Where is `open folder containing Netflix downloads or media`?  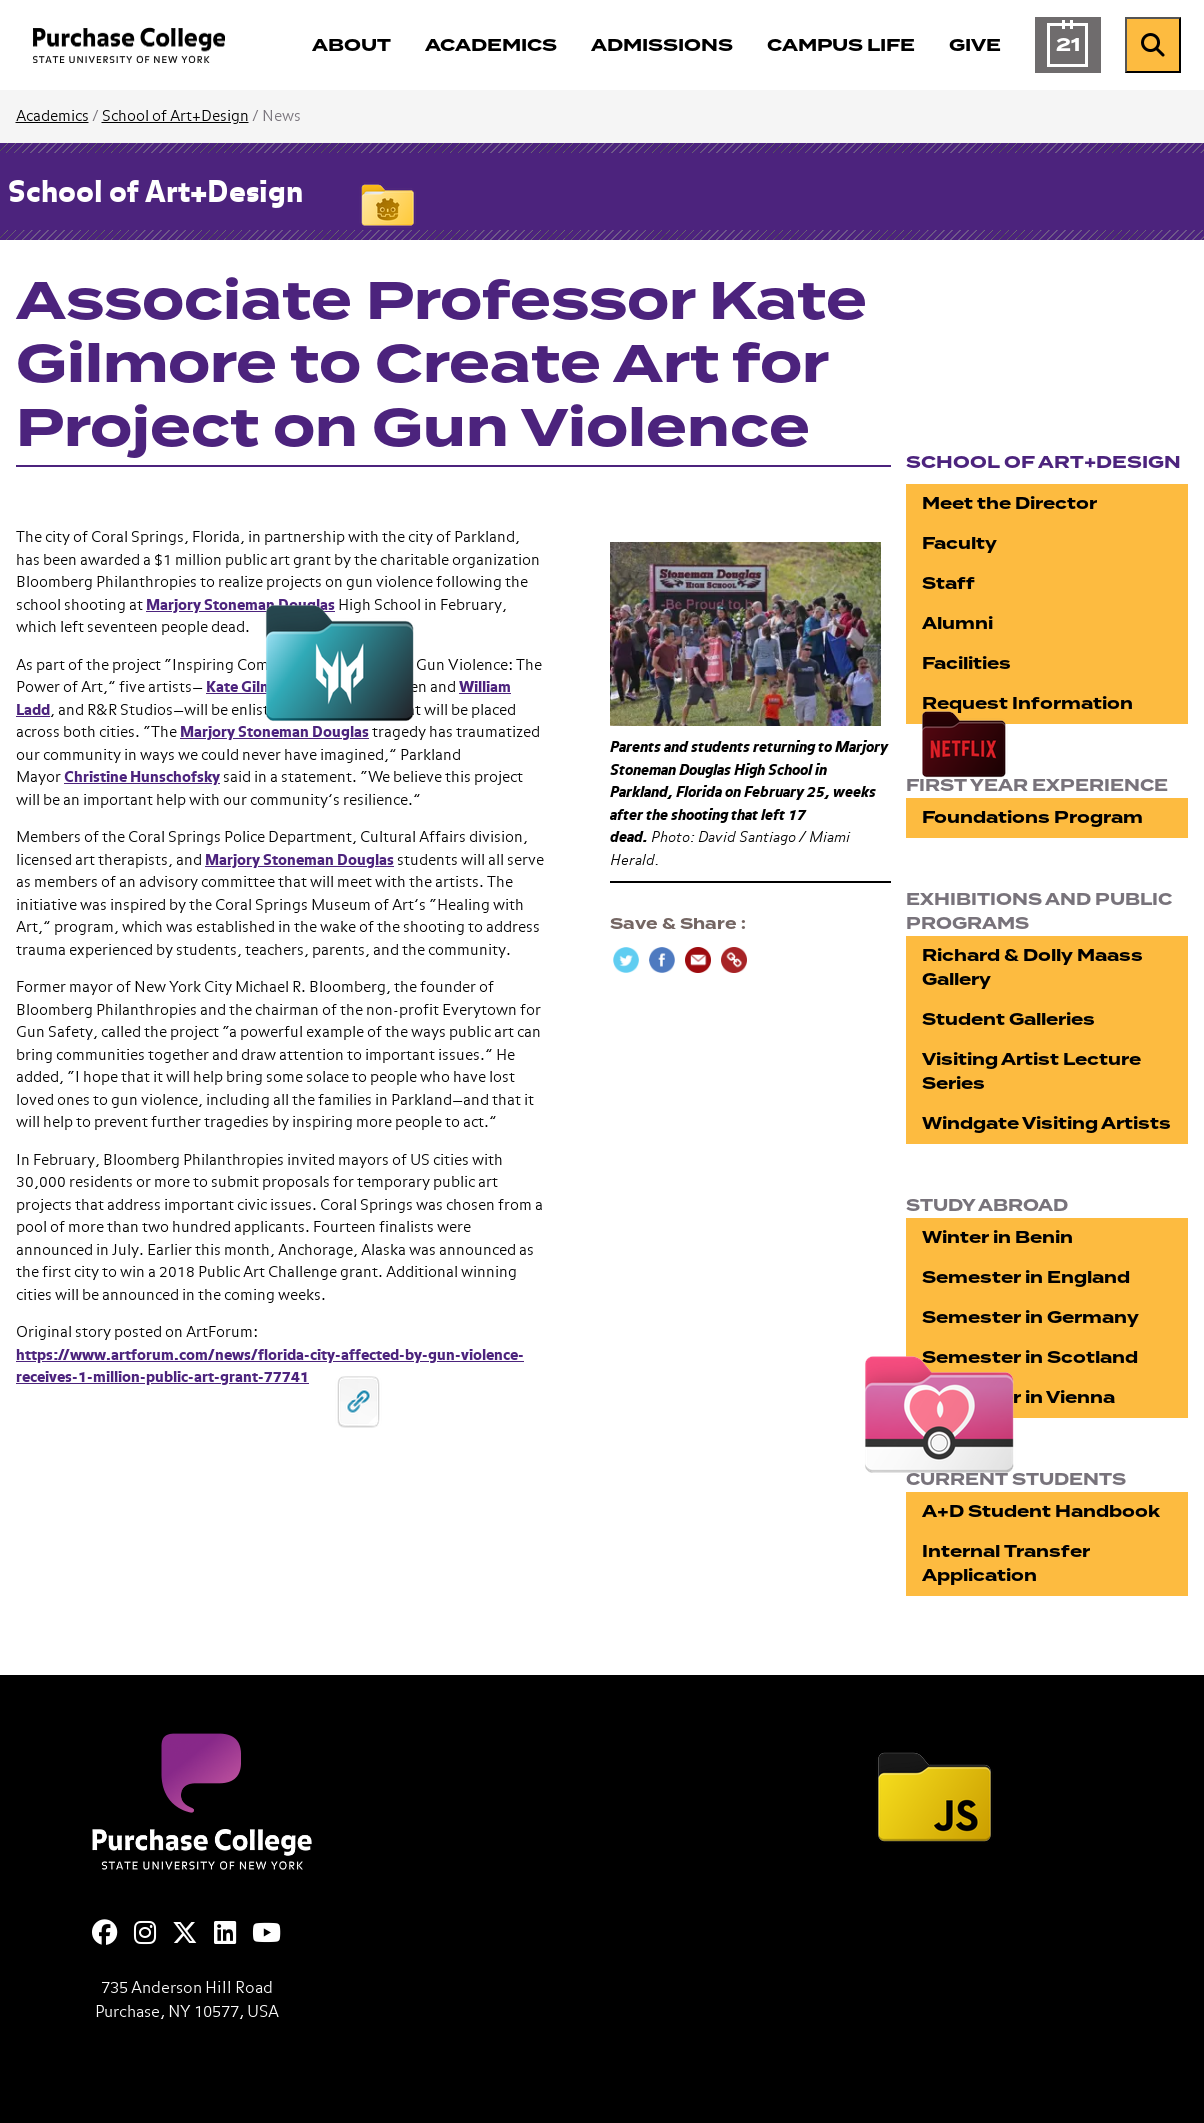
open folder containing Netflix downloads or media is located at coordinates (963, 746).